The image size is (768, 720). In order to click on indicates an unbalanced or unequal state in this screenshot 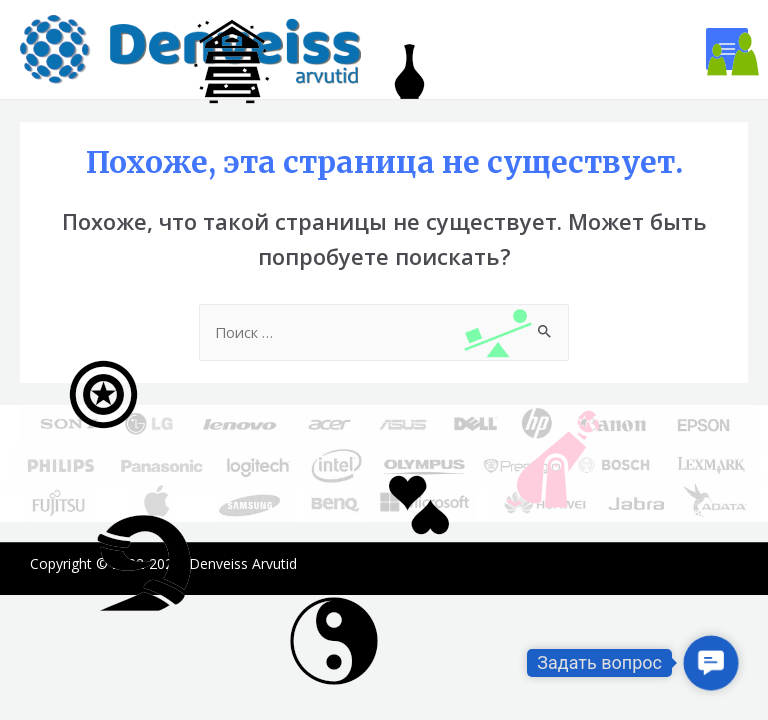, I will do `click(498, 323)`.